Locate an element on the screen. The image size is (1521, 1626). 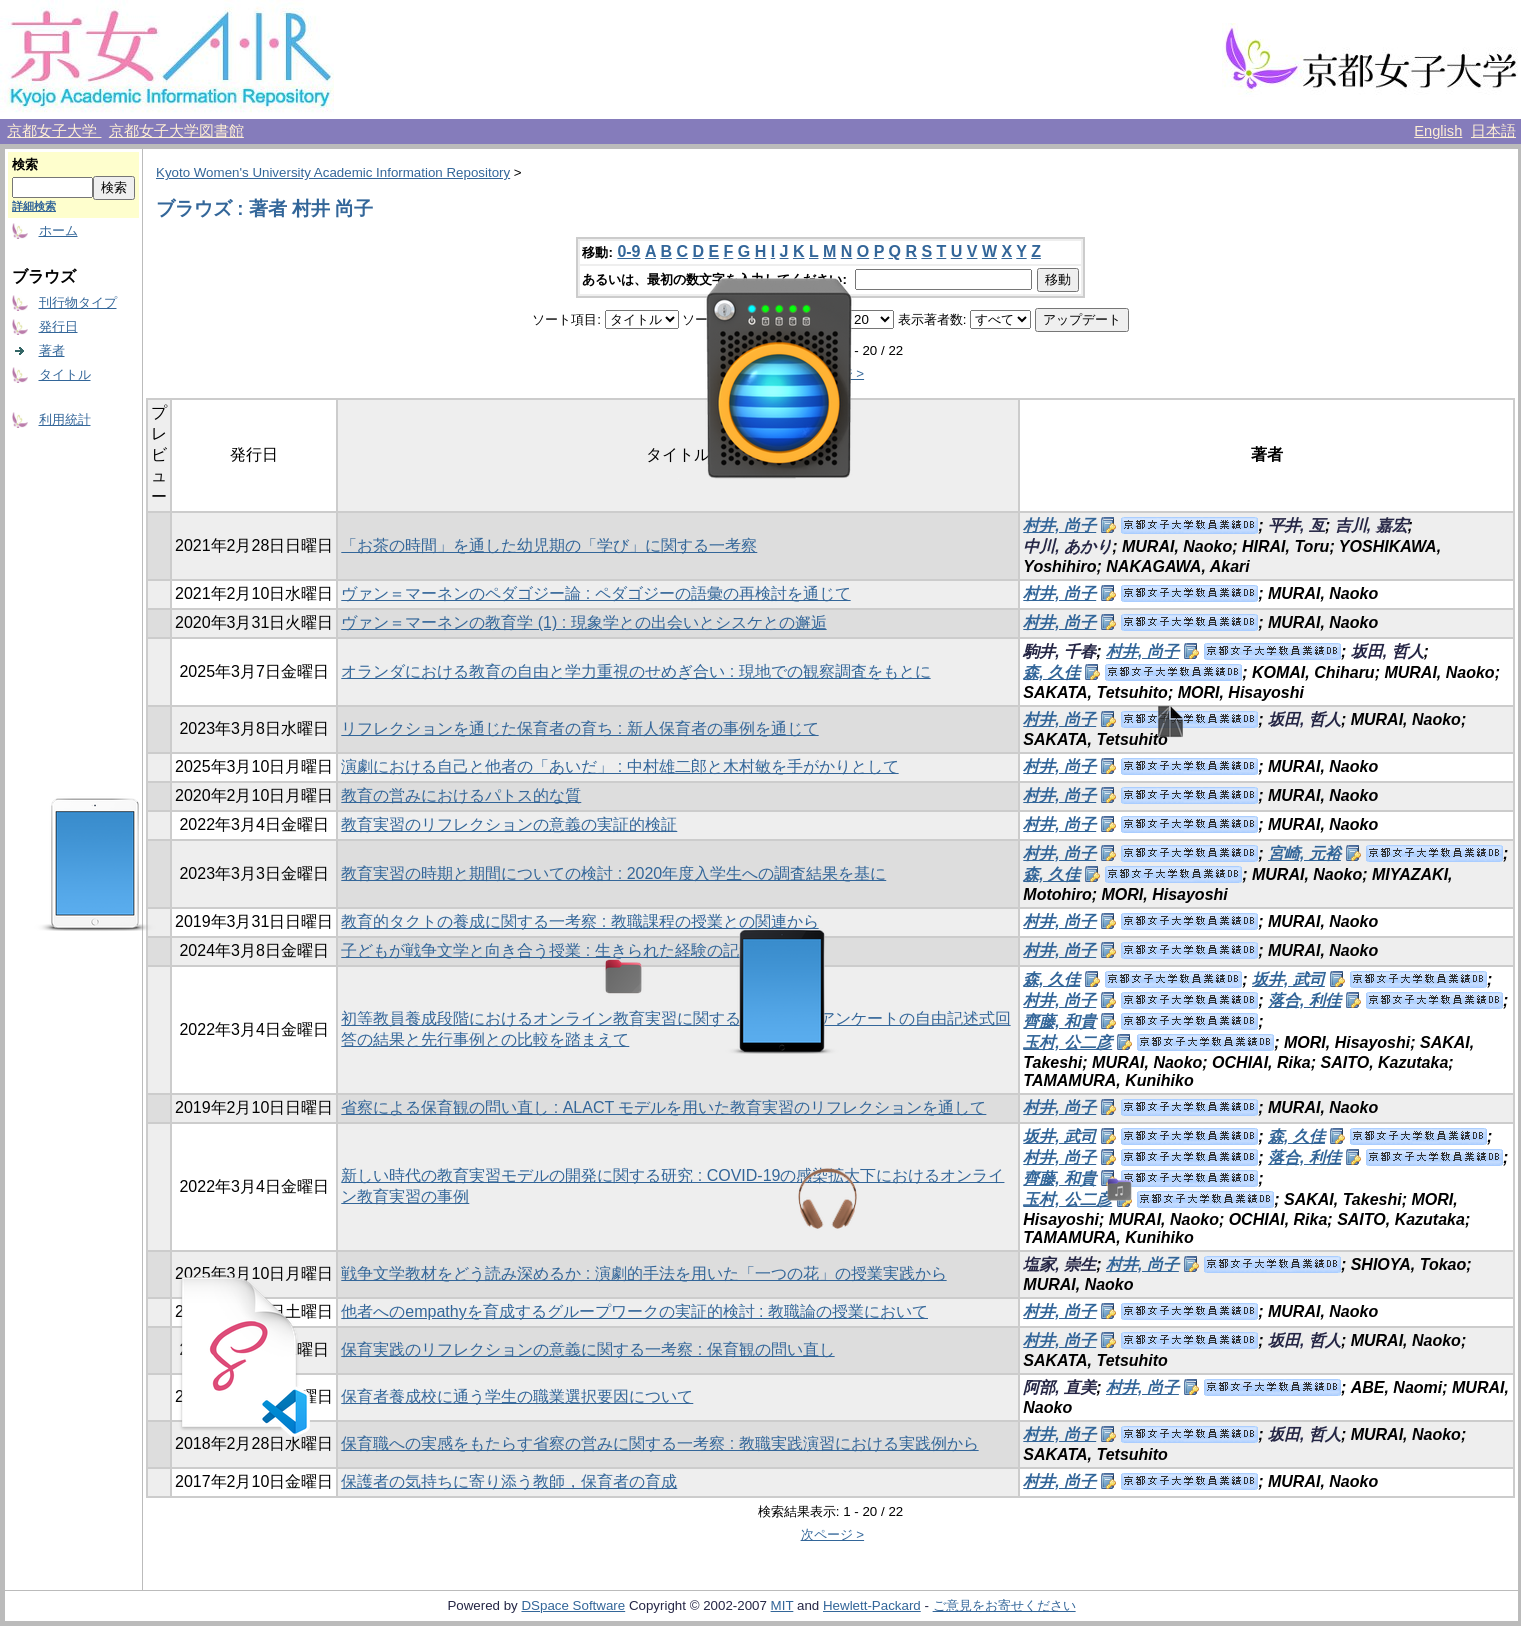
connect bluetooth headphones is located at coordinates (827, 1199).